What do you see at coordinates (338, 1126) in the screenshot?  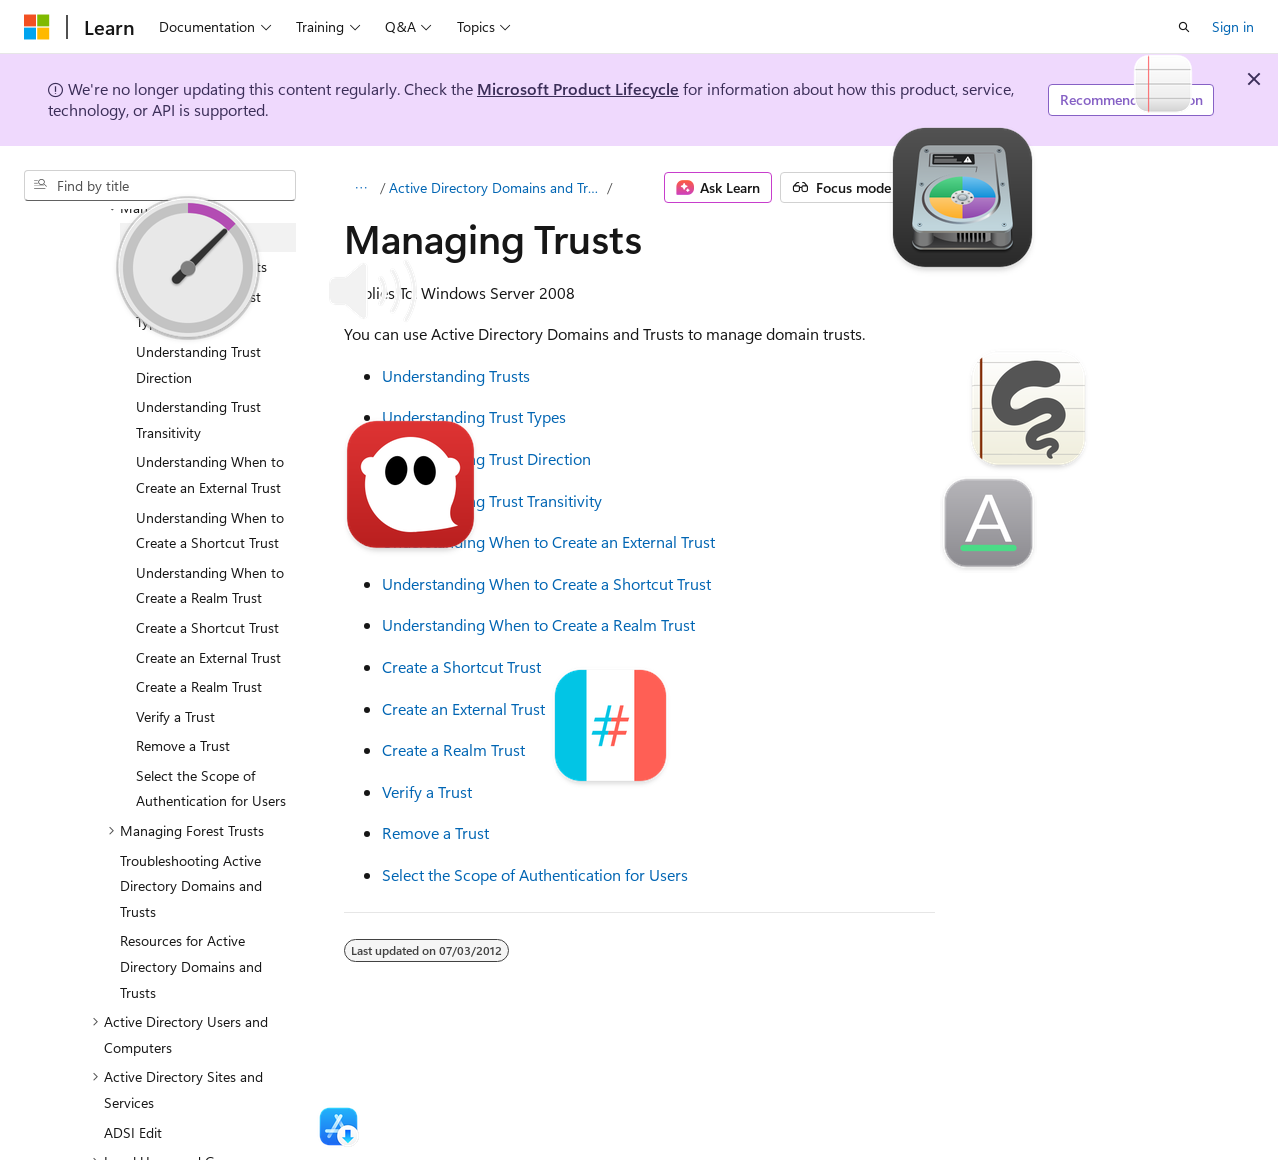 I see `install or download new applications` at bounding box center [338, 1126].